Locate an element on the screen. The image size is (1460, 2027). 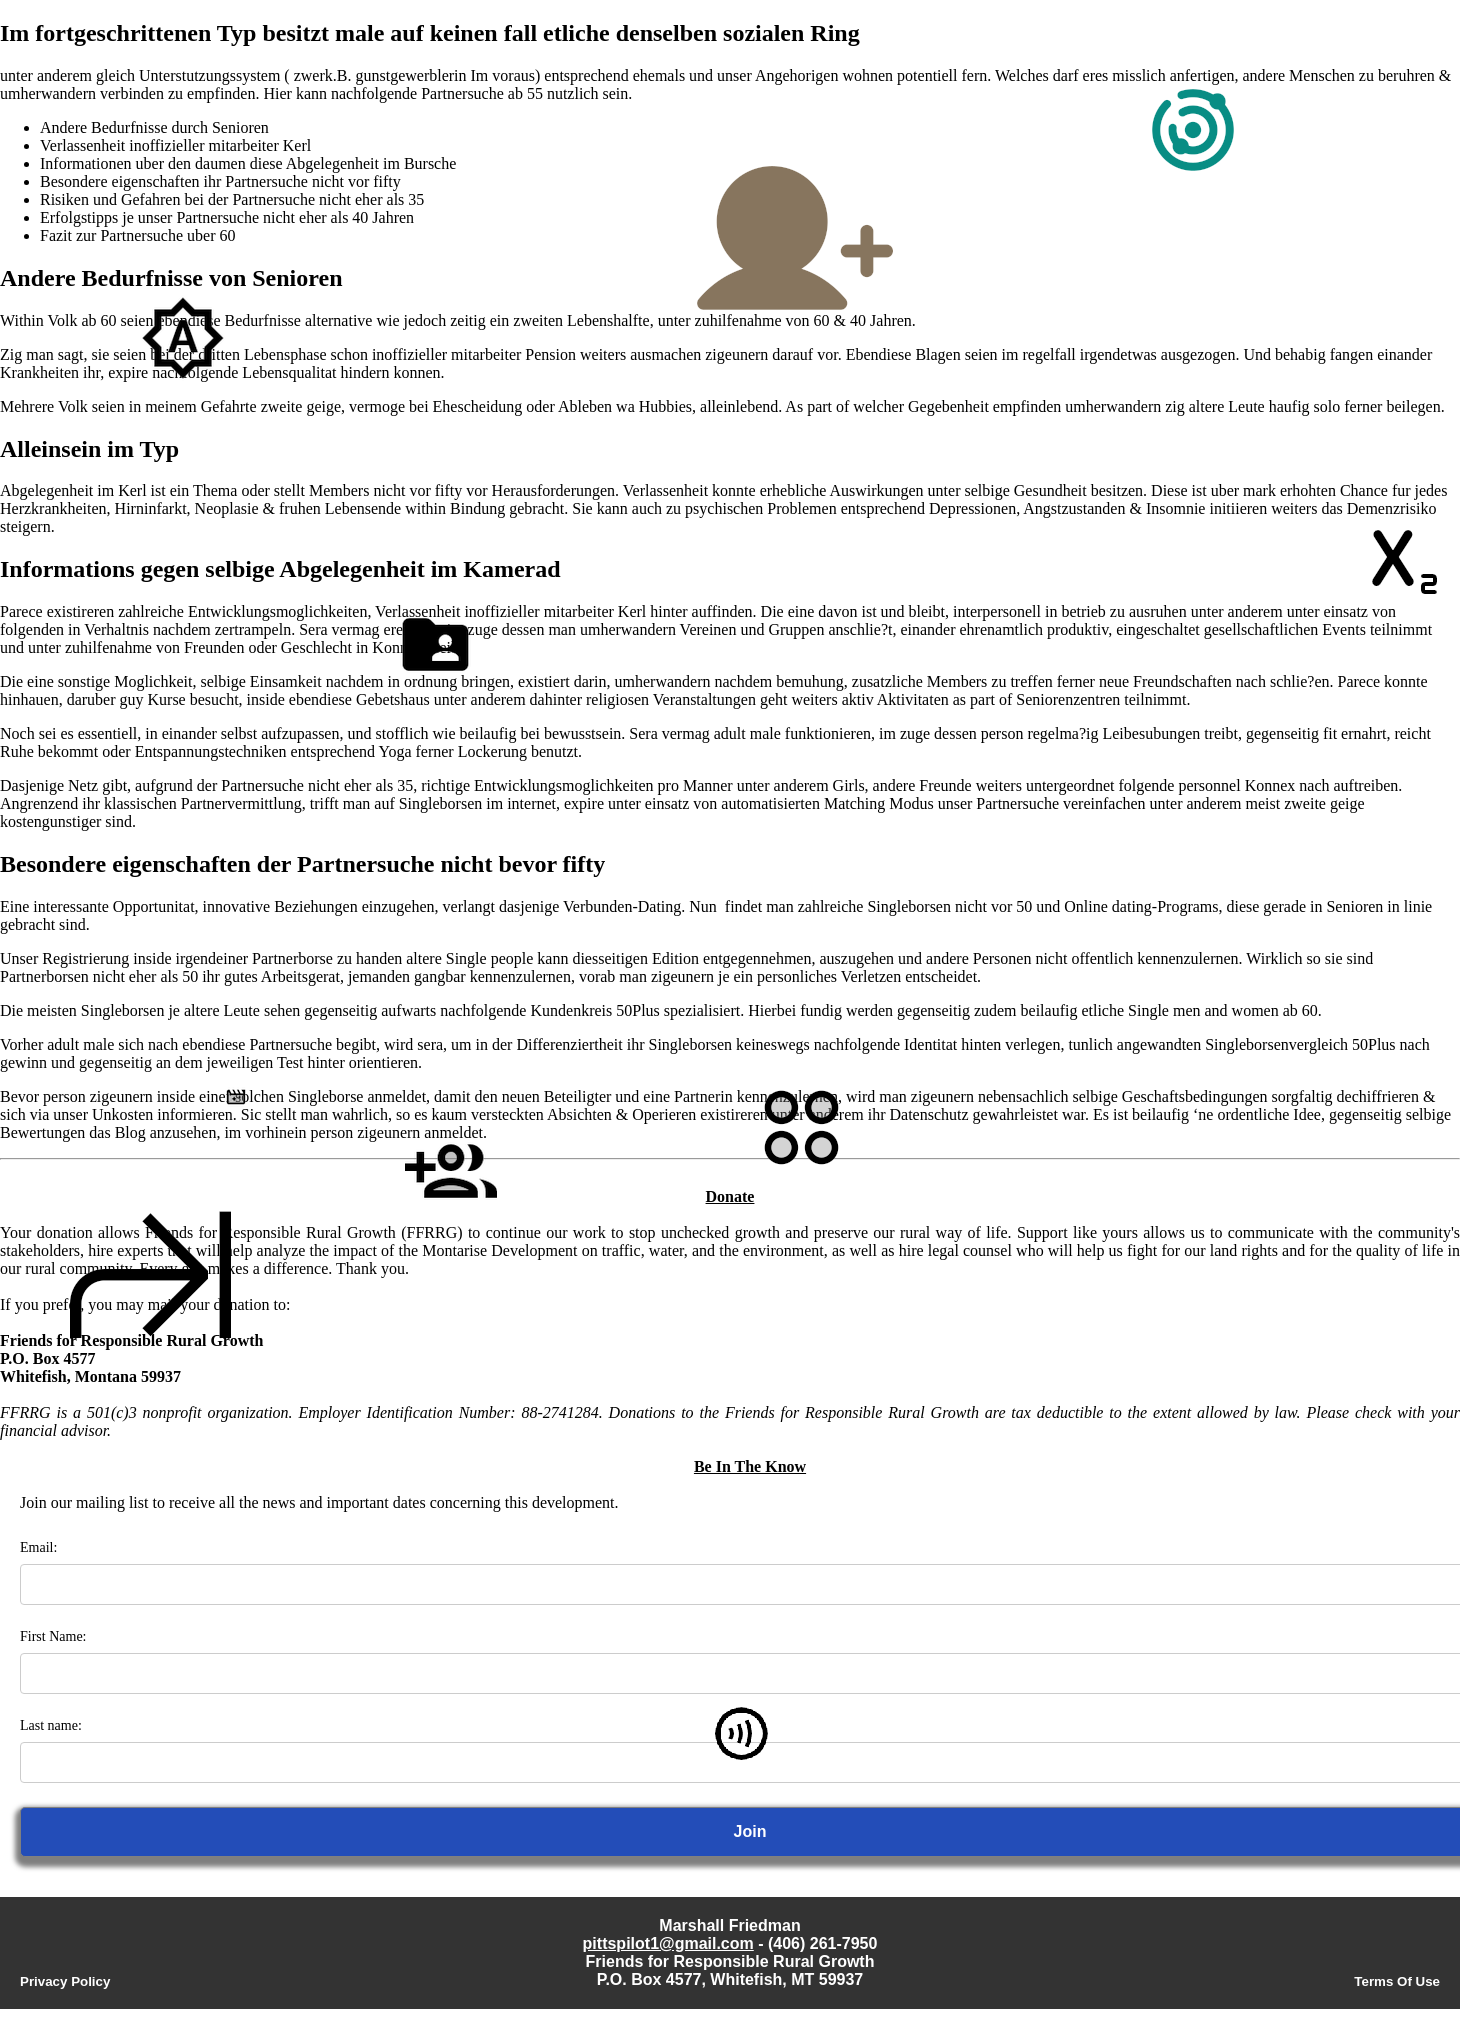
open a shared folder is located at coordinates (435, 644).